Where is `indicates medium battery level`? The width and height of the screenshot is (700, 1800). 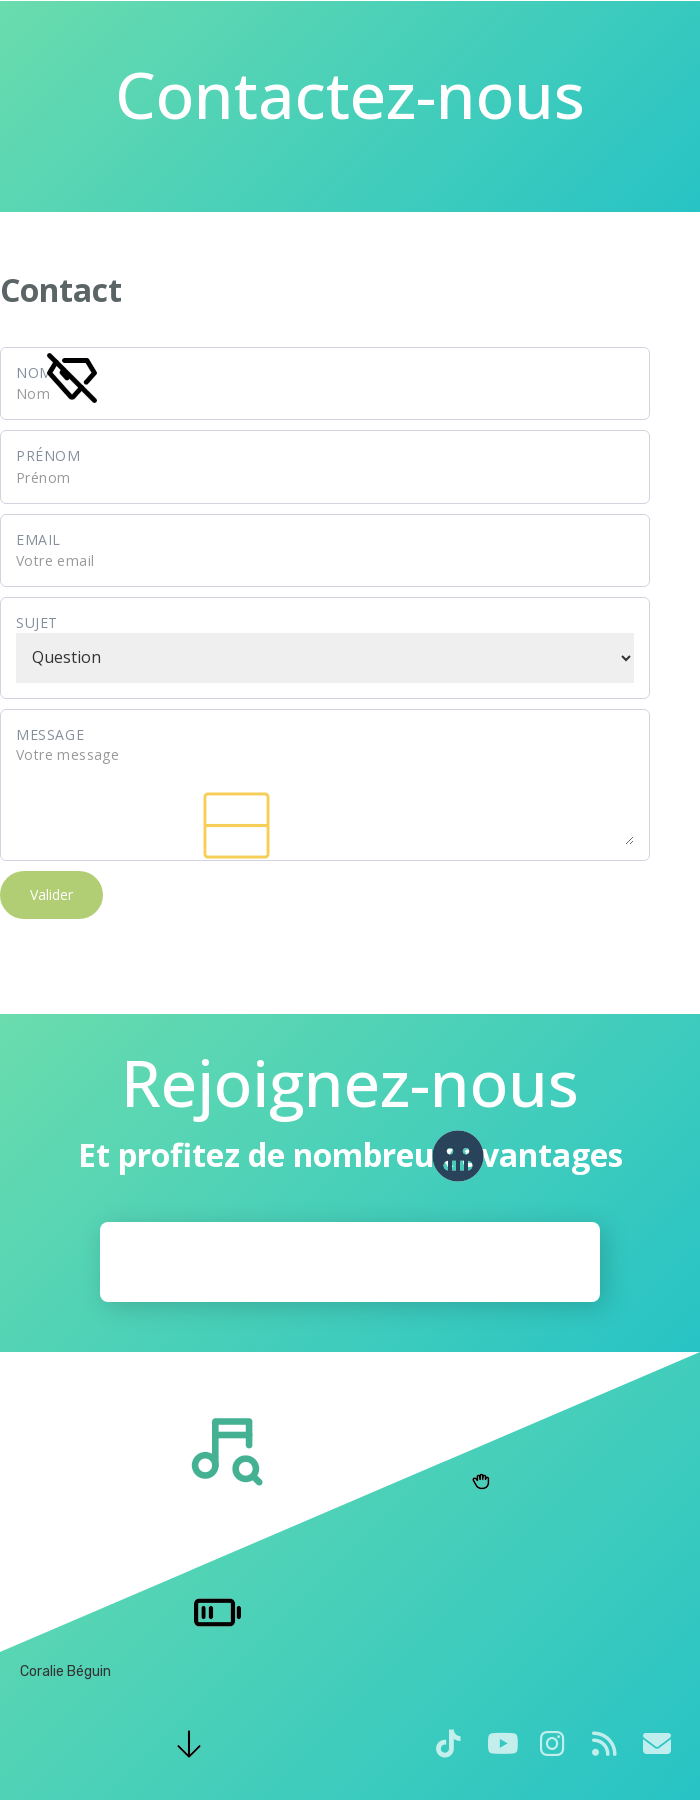 indicates medium battery level is located at coordinates (217, 1612).